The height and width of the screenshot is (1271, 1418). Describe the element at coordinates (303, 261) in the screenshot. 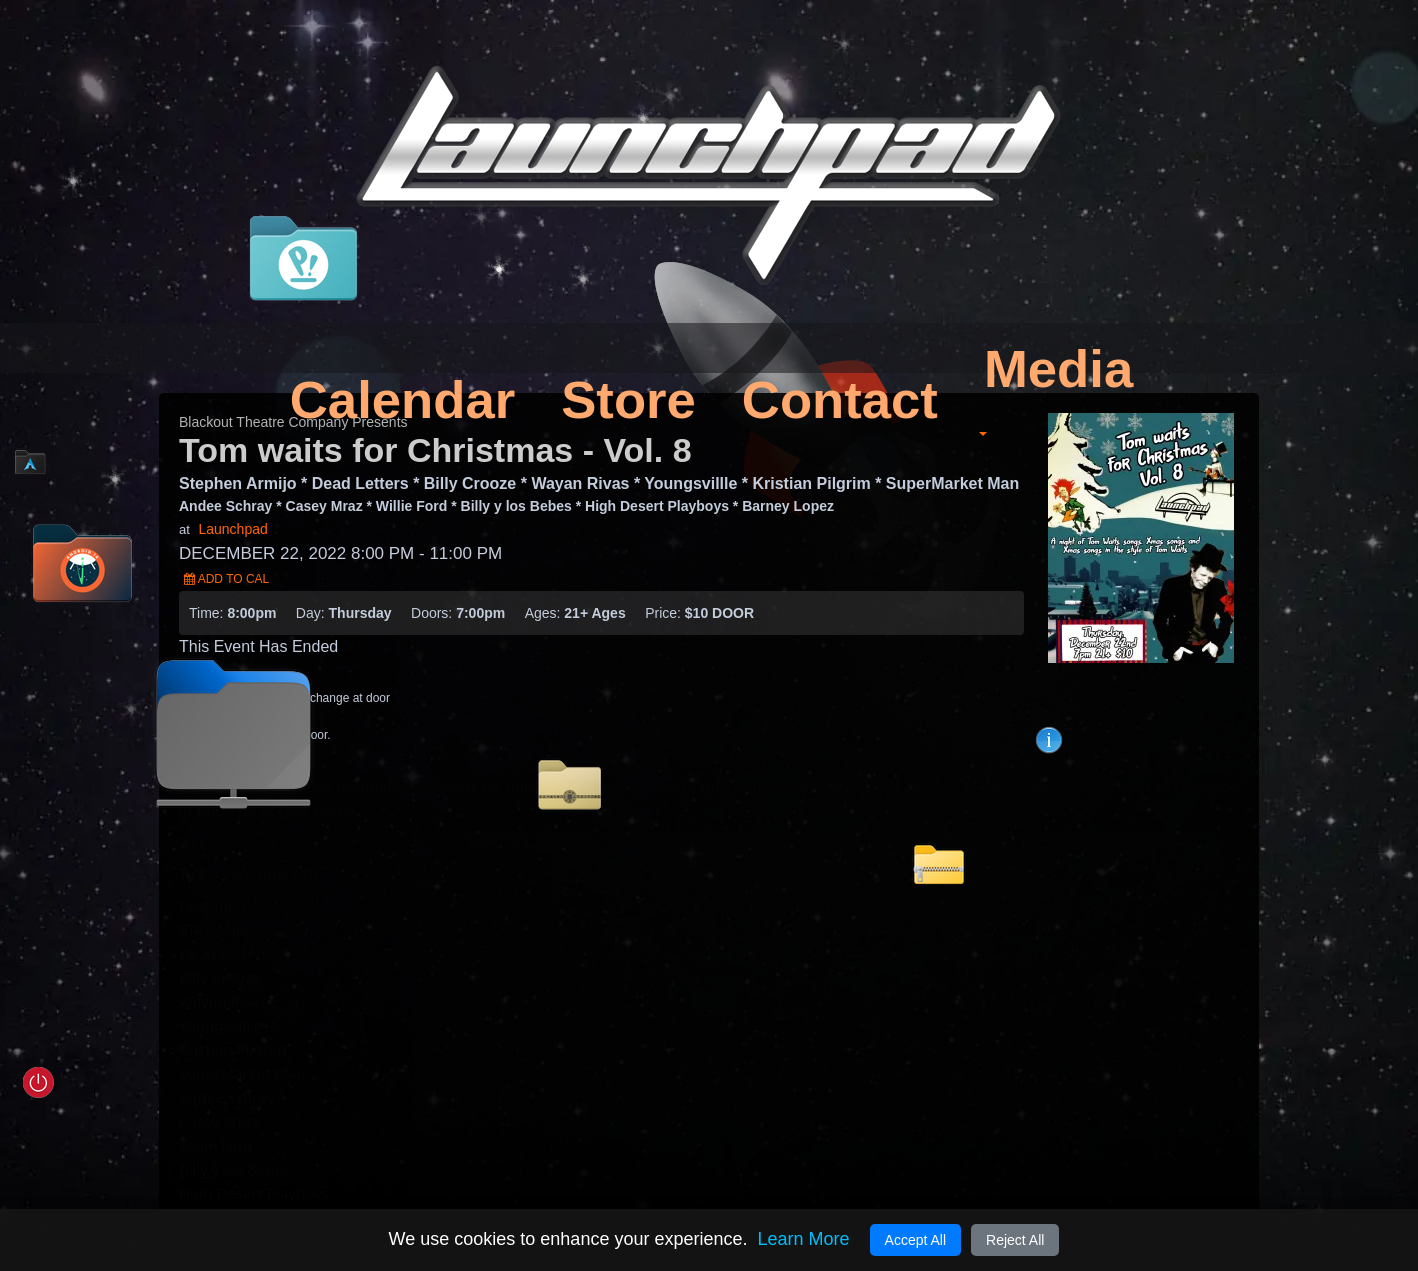

I see `open Pop!_OS system folder` at that location.